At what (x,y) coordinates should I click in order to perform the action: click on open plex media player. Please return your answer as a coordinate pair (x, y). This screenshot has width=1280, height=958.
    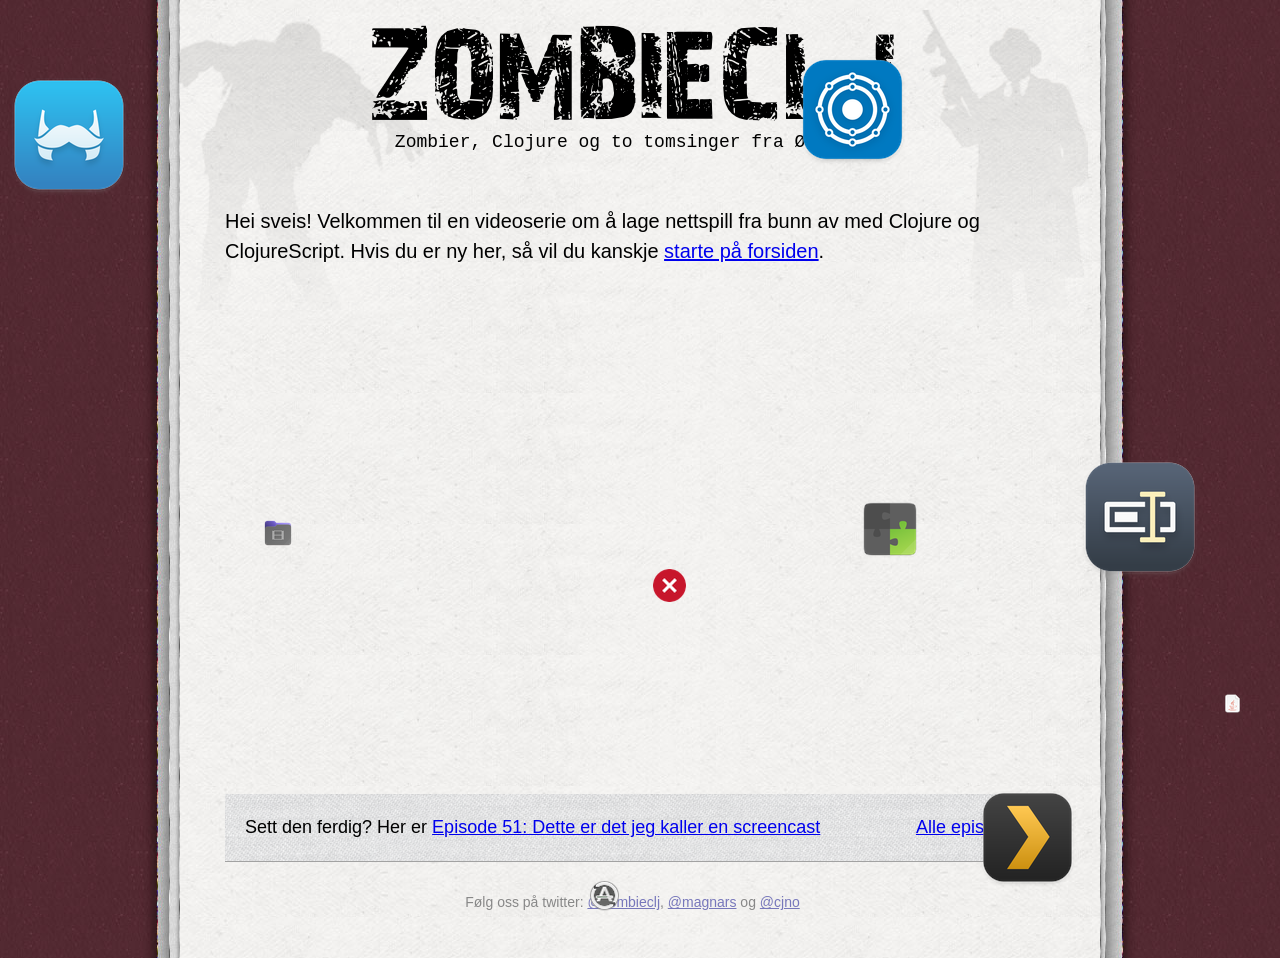
    Looking at the image, I should click on (1027, 837).